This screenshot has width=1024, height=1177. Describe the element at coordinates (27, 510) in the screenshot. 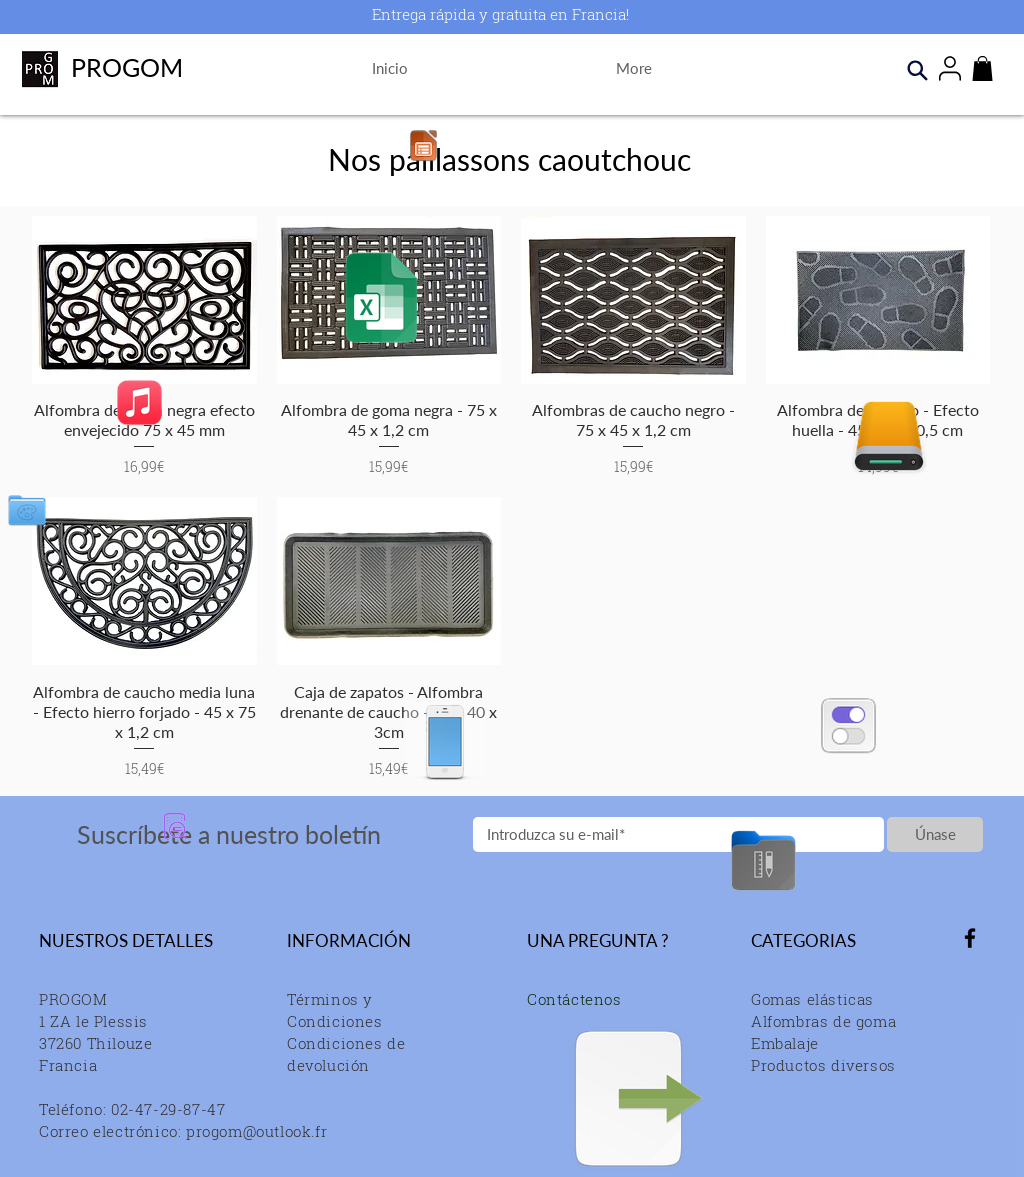

I see `open folder containing 2D artwork files` at that location.